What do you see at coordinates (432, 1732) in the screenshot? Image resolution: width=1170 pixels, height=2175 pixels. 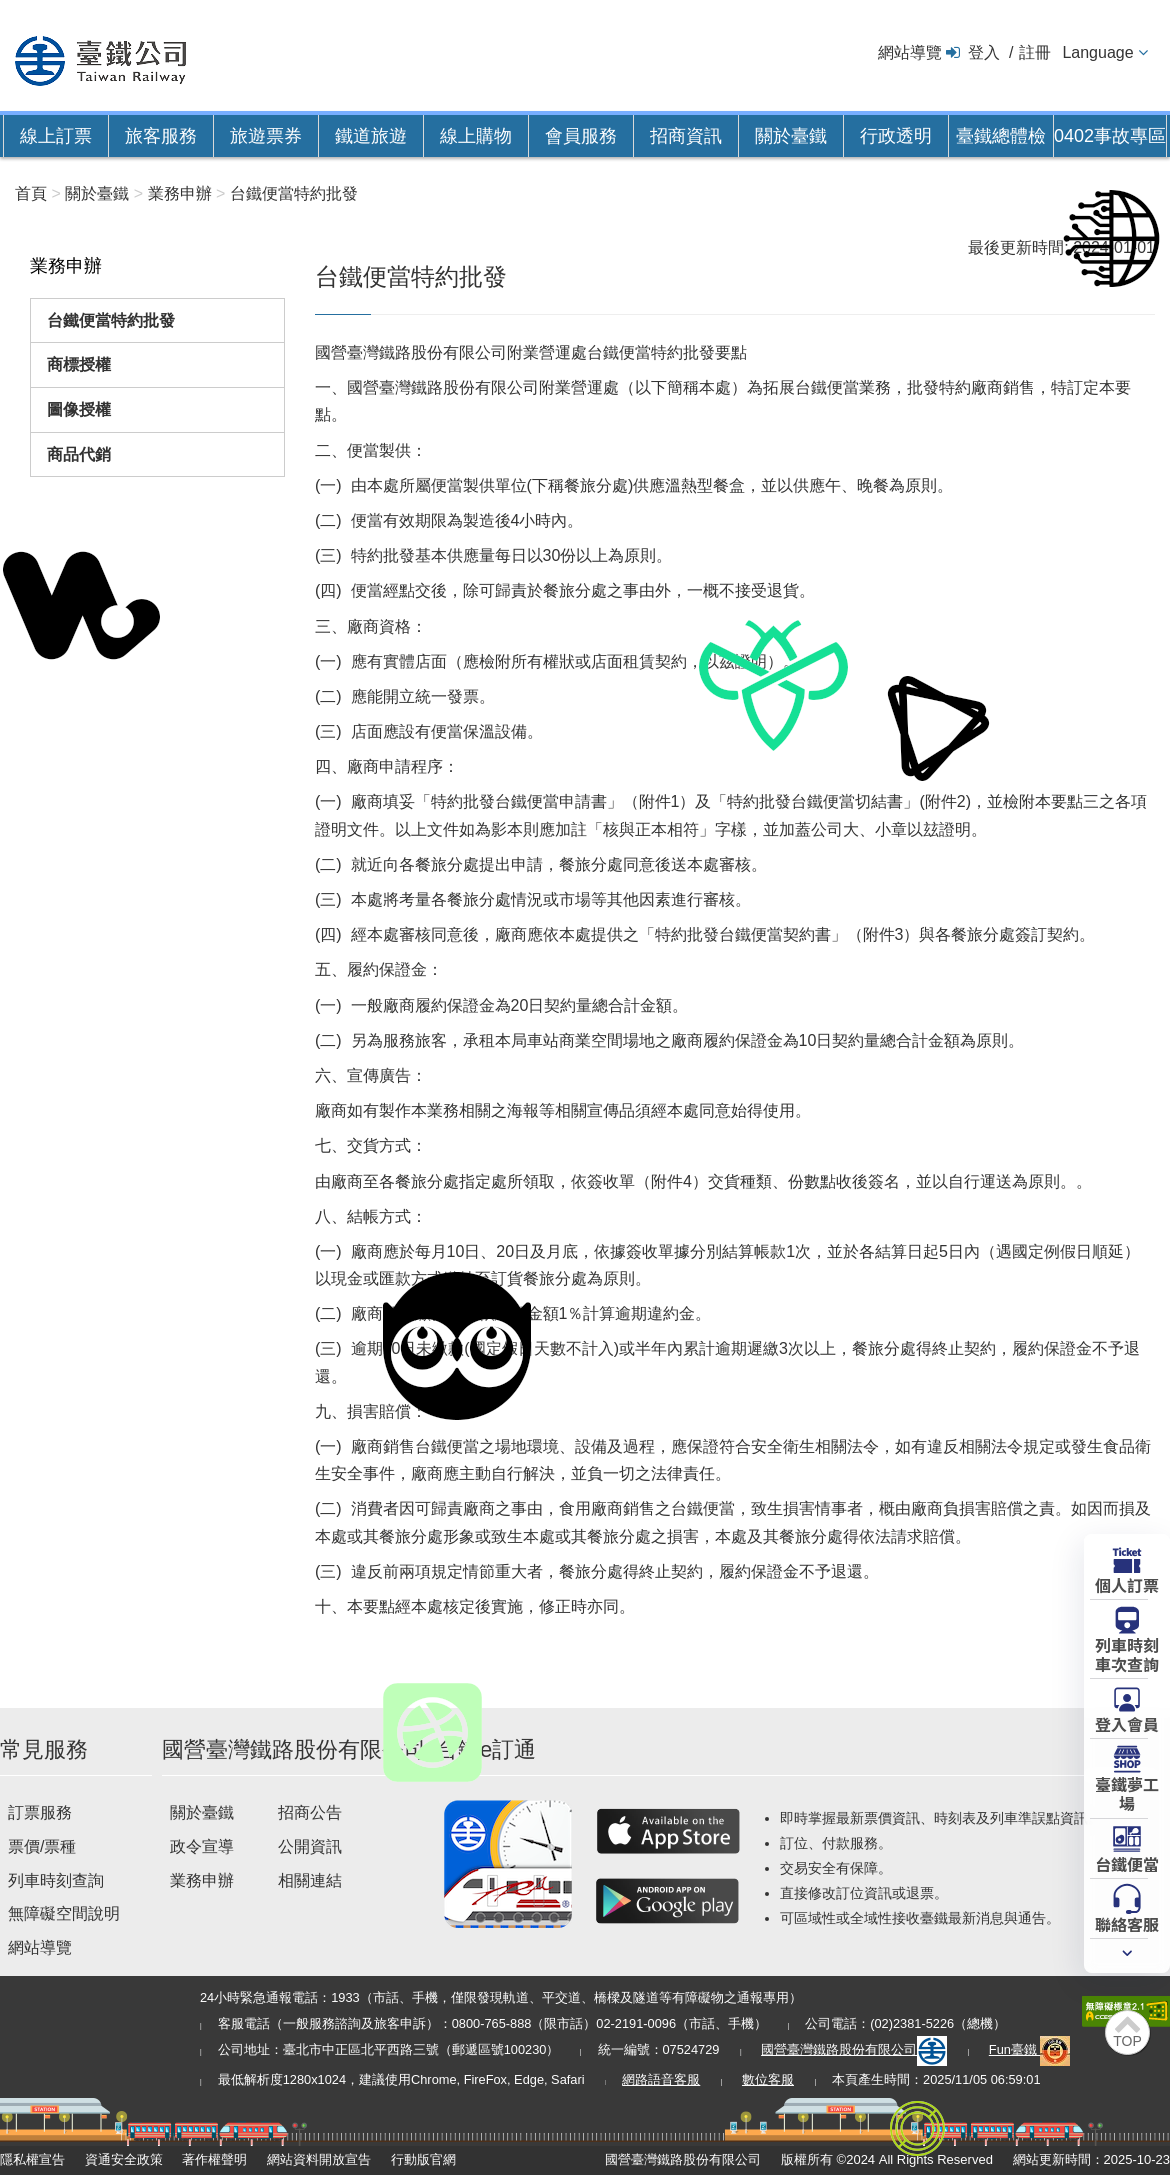 I see `link to dribbble profile` at bounding box center [432, 1732].